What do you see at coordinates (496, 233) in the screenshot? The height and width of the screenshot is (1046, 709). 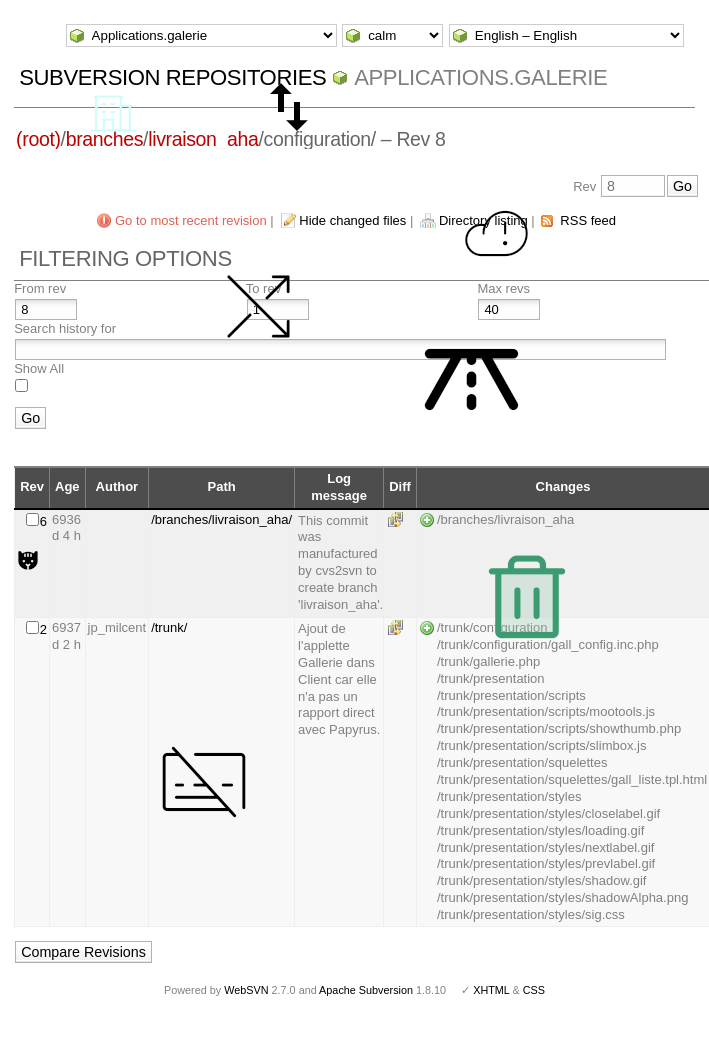 I see `cloud storage warning or alert` at bounding box center [496, 233].